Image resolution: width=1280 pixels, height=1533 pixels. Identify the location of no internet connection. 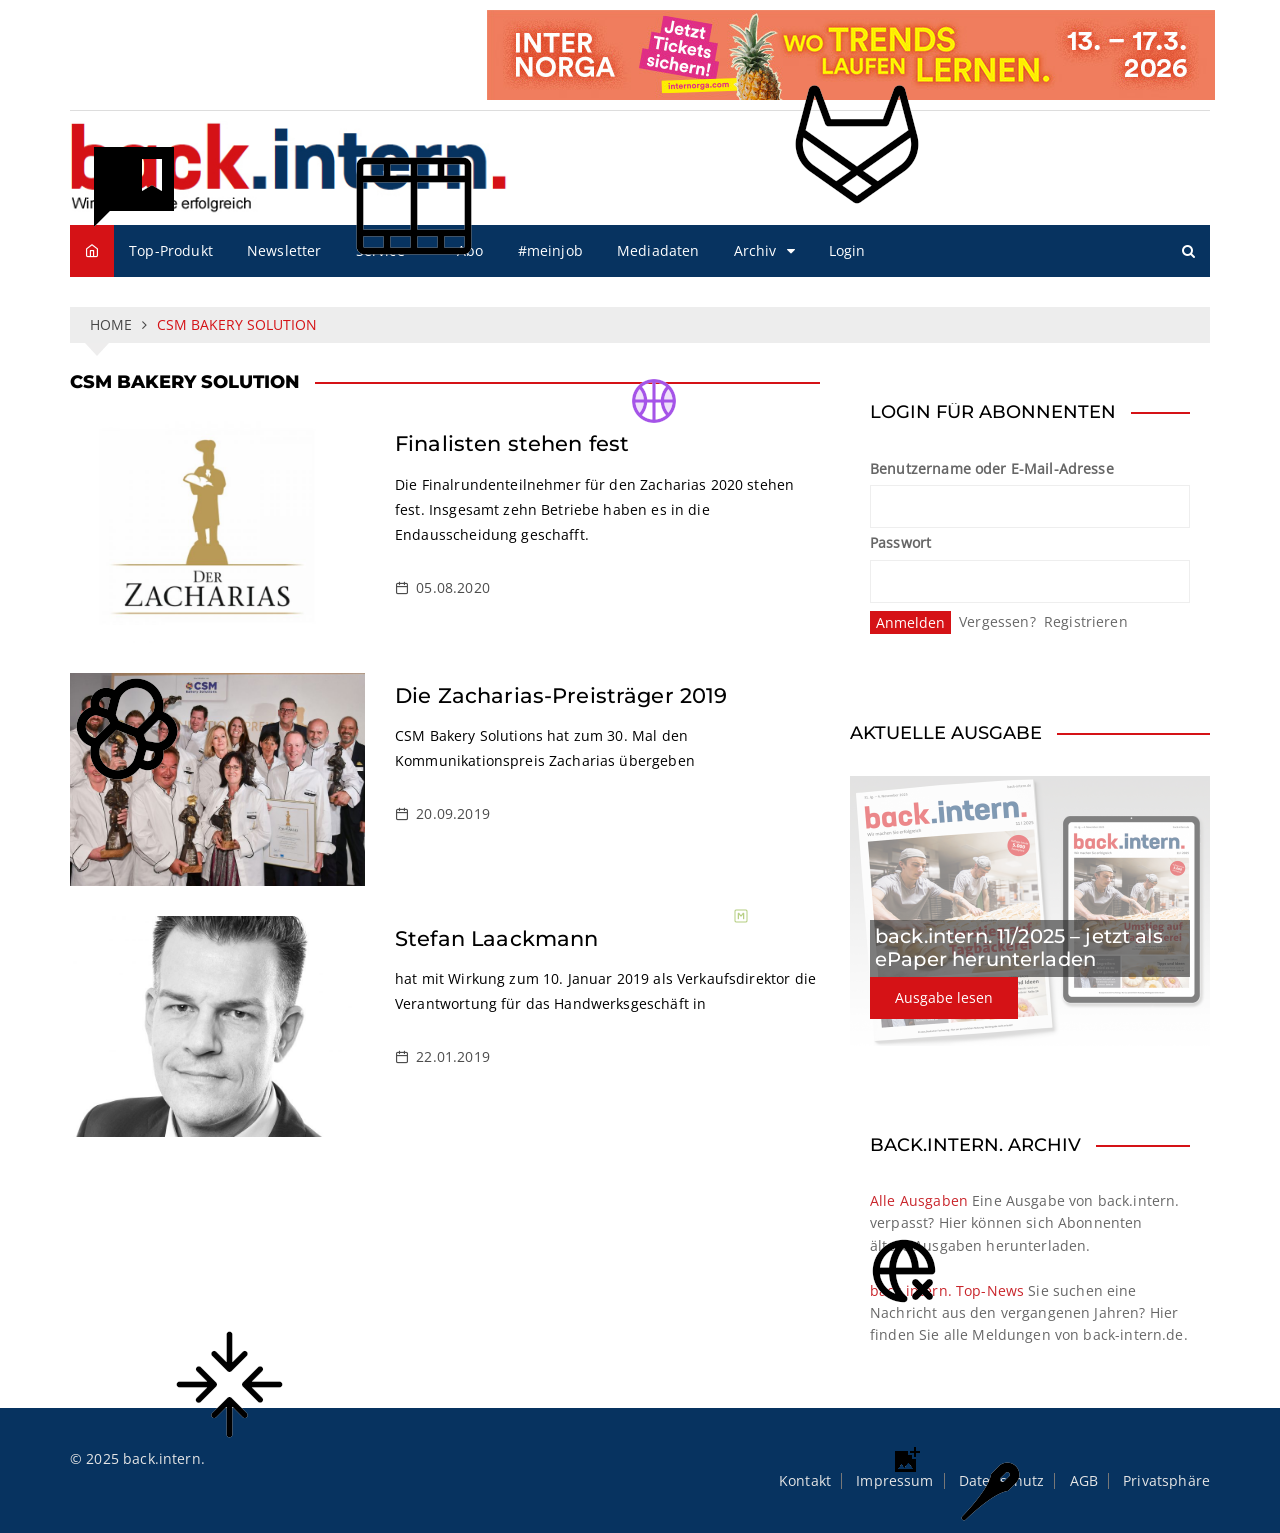
(904, 1271).